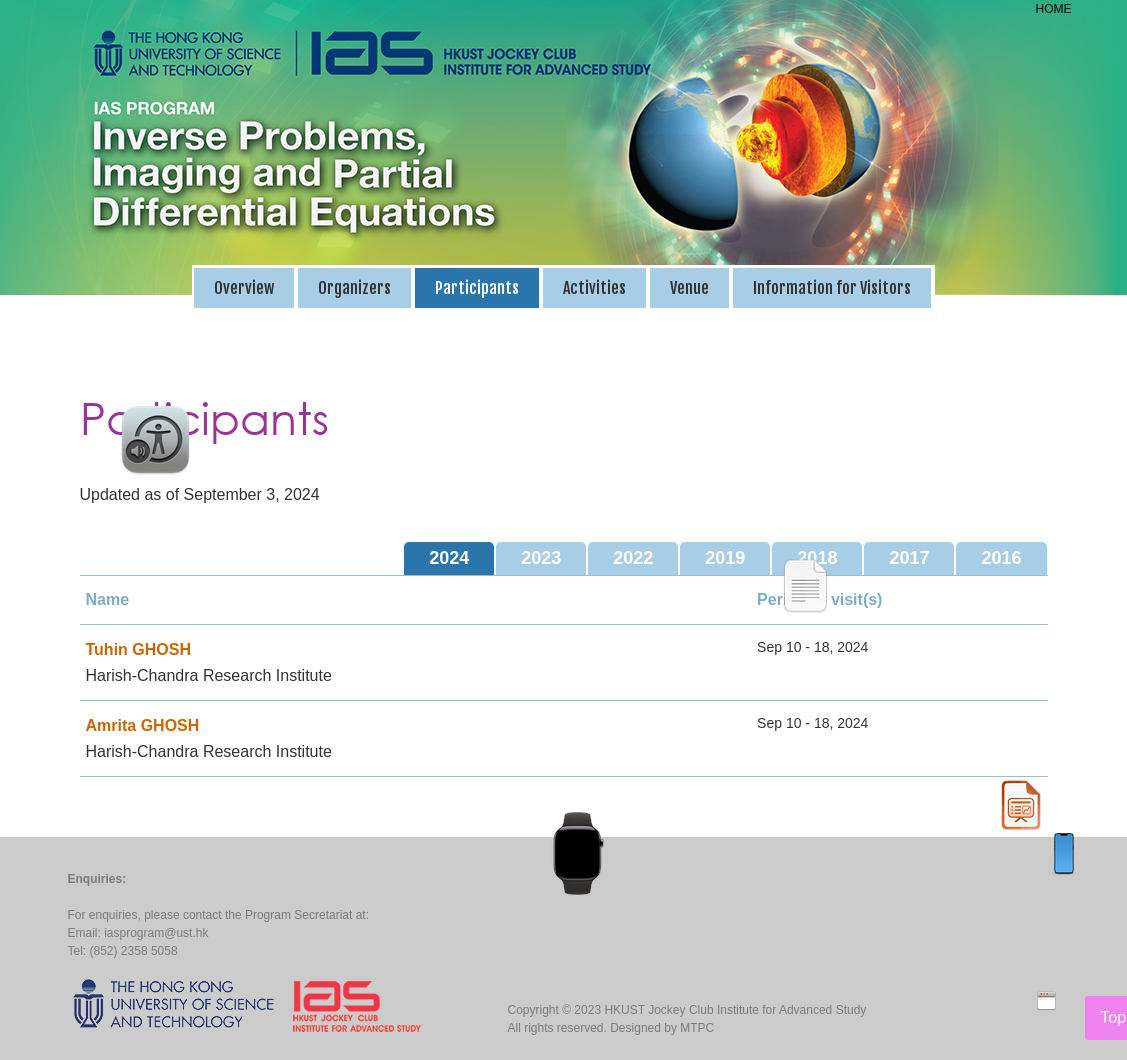 The height and width of the screenshot is (1060, 1127). What do you see at coordinates (805, 585) in the screenshot?
I see `a plain text file` at bounding box center [805, 585].